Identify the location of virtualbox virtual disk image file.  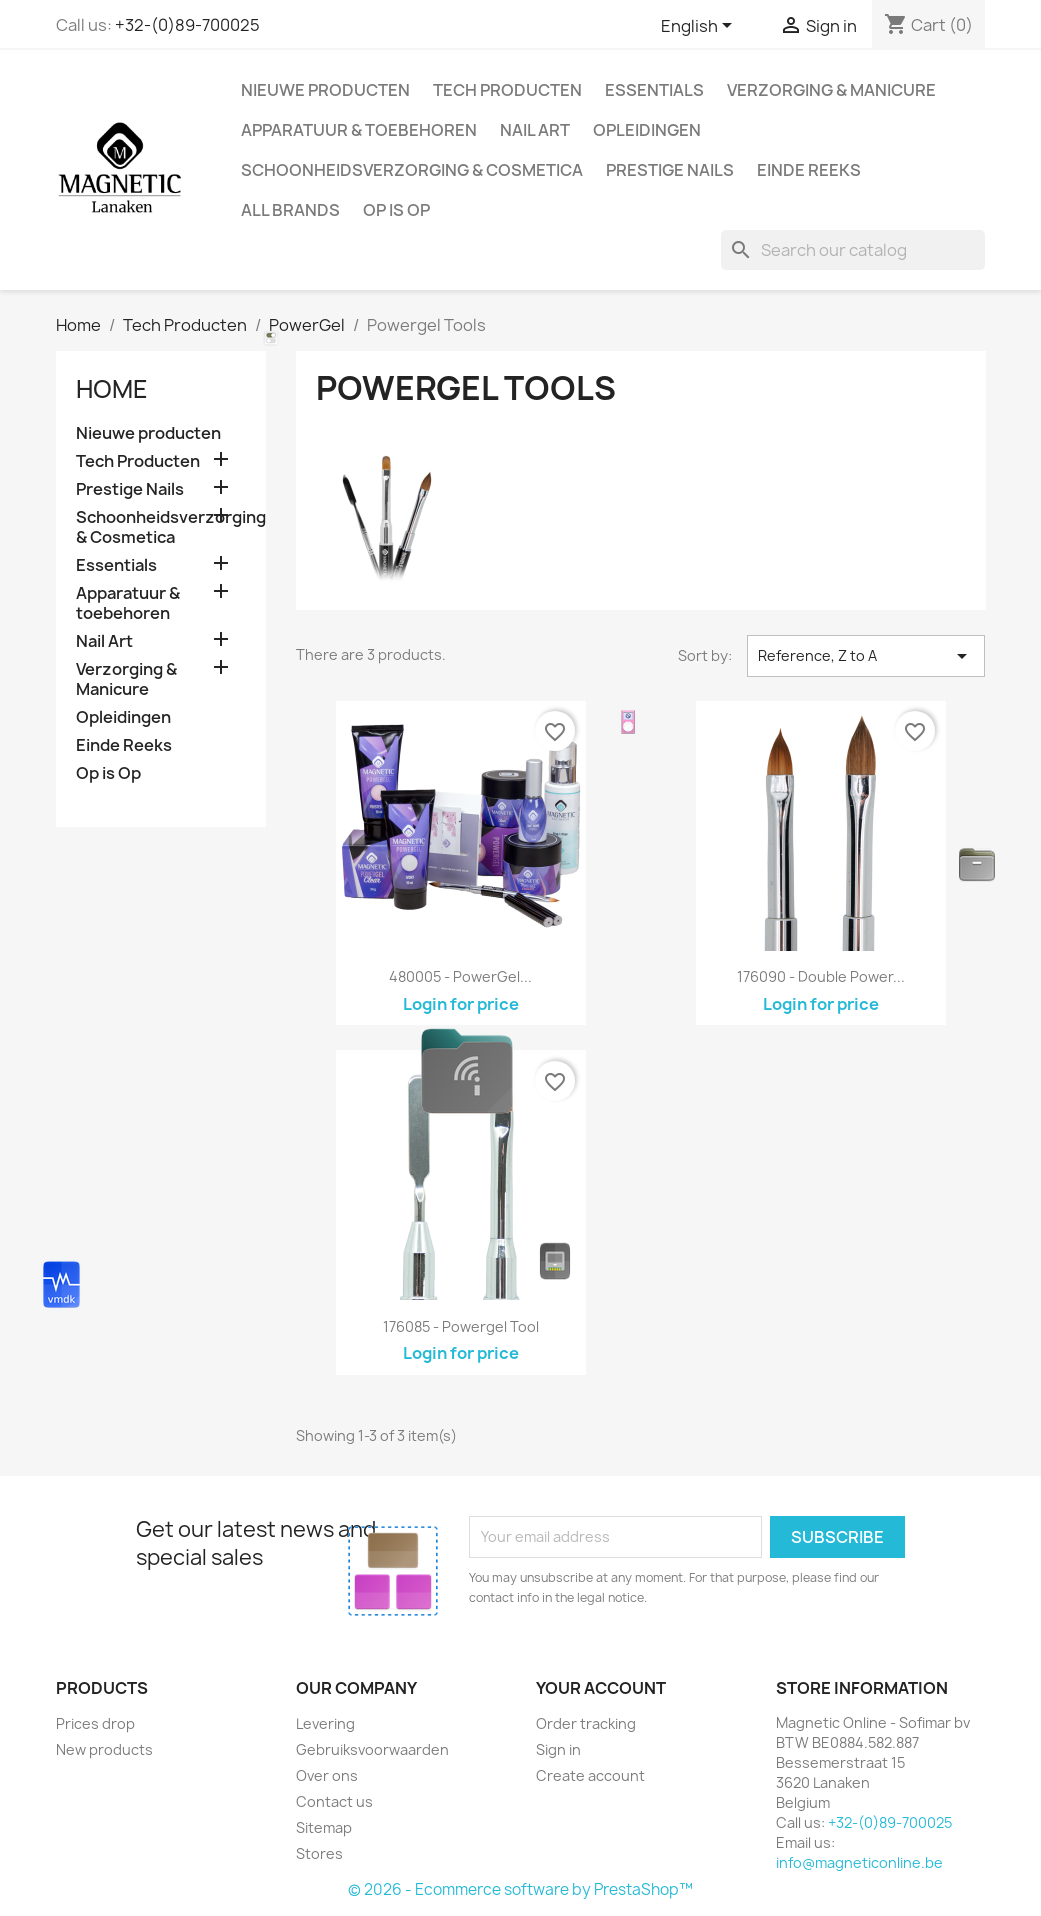
(61, 1284).